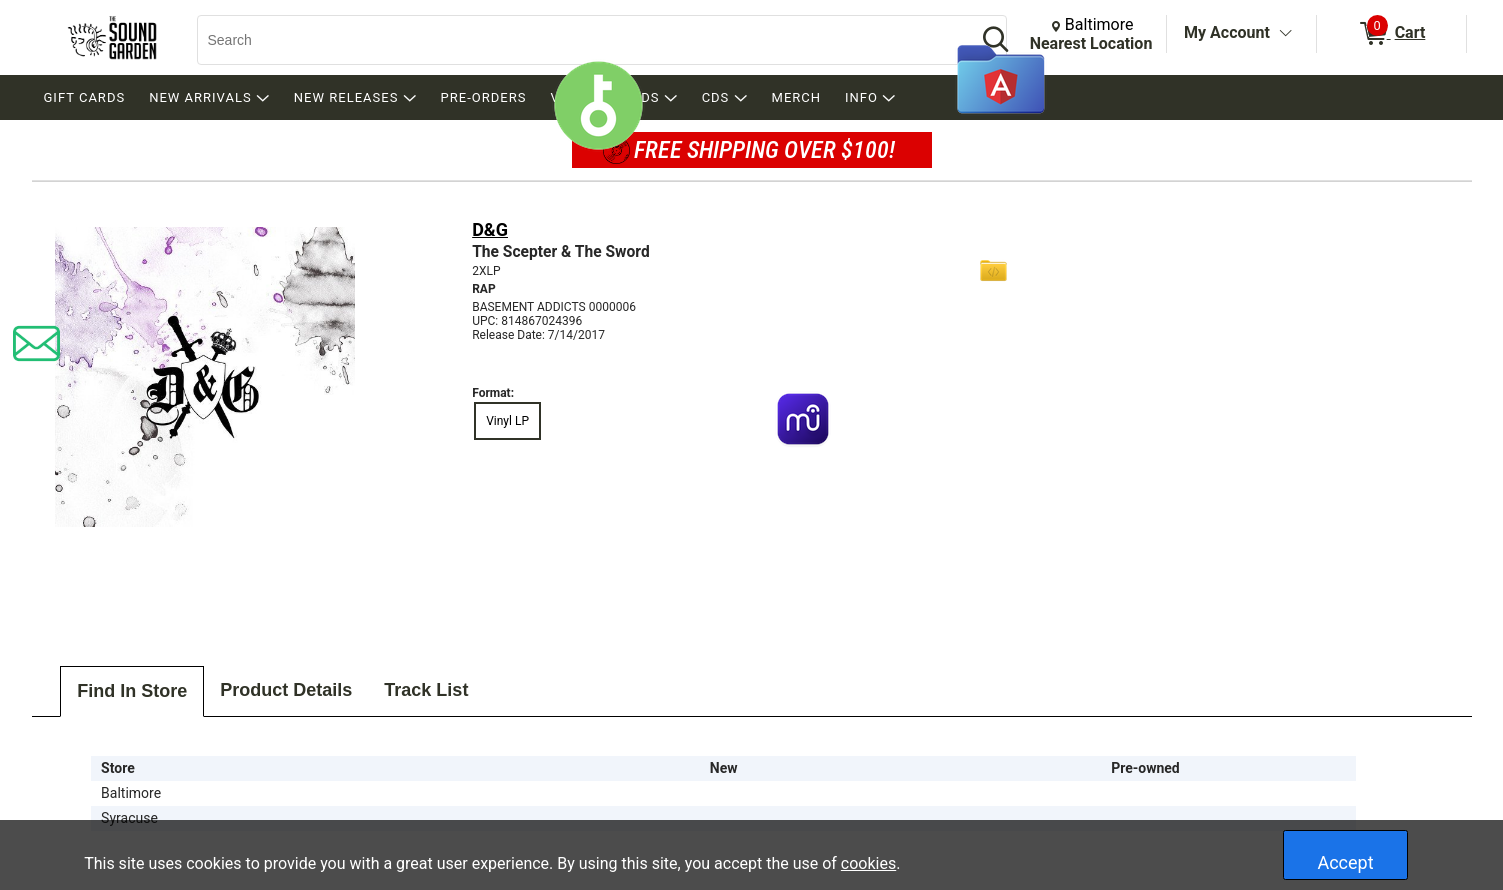 Image resolution: width=1503 pixels, height=890 pixels. What do you see at coordinates (598, 105) in the screenshot?
I see `indicates an unlocked or decrypted file/folder` at bounding box center [598, 105].